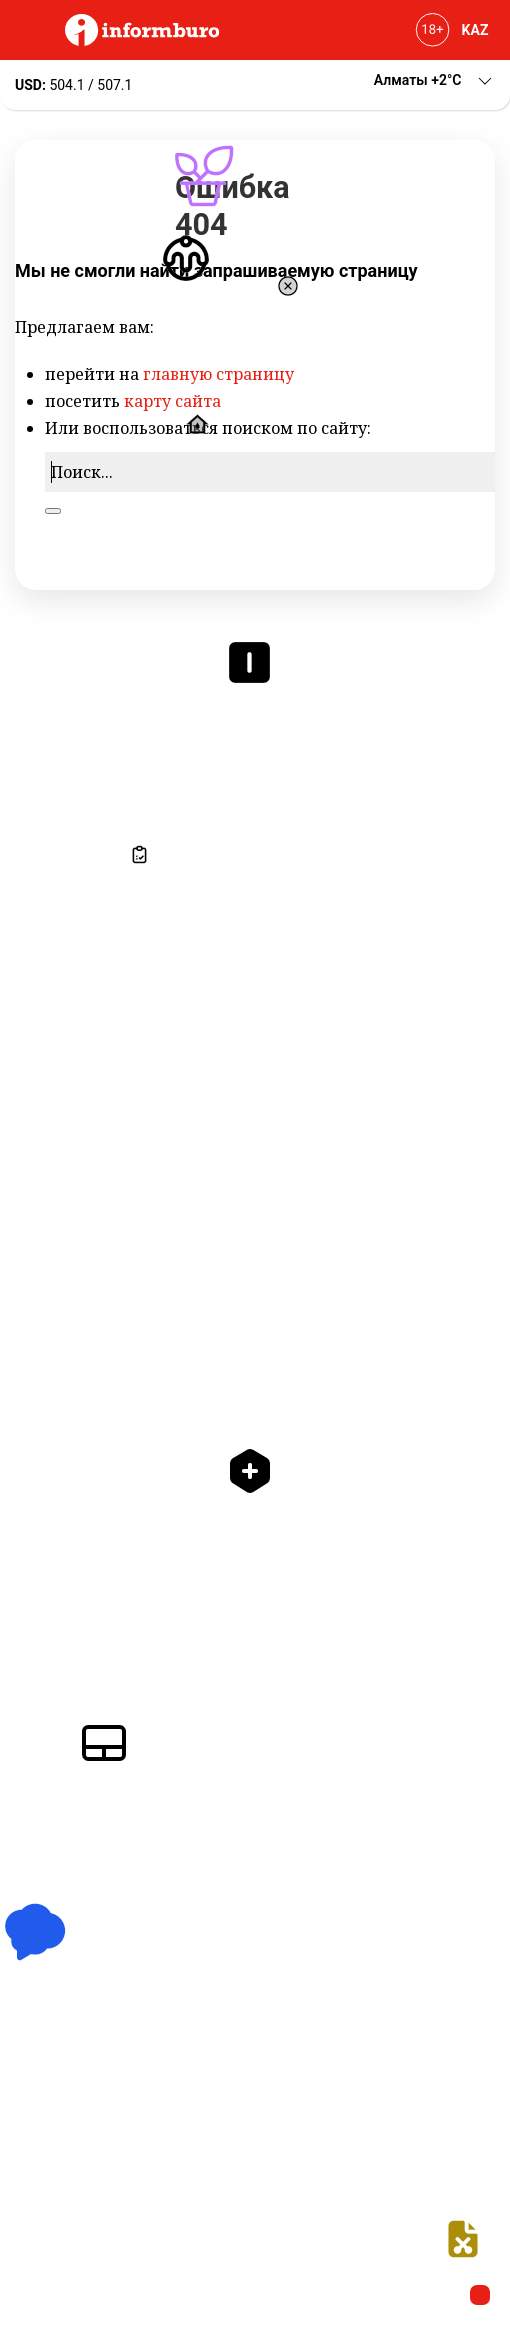 This screenshot has height=2325, width=510. What do you see at coordinates (34, 1932) in the screenshot?
I see `open chat or messaging` at bounding box center [34, 1932].